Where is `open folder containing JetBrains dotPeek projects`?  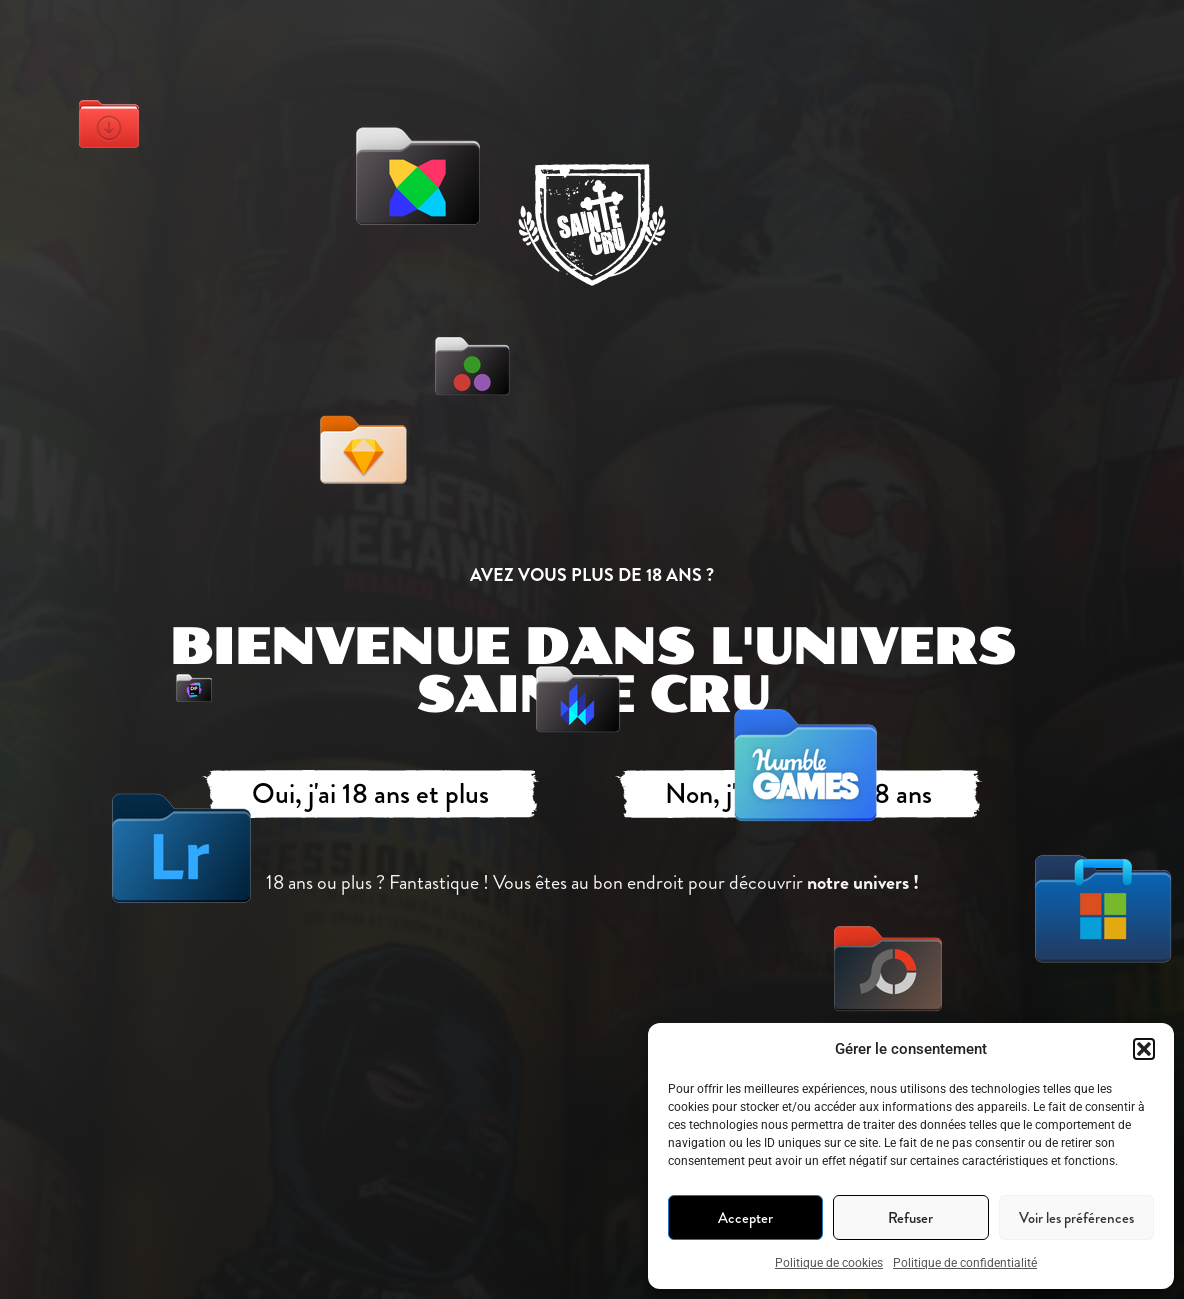
open folder containing JetBrains dotPeek projects is located at coordinates (194, 689).